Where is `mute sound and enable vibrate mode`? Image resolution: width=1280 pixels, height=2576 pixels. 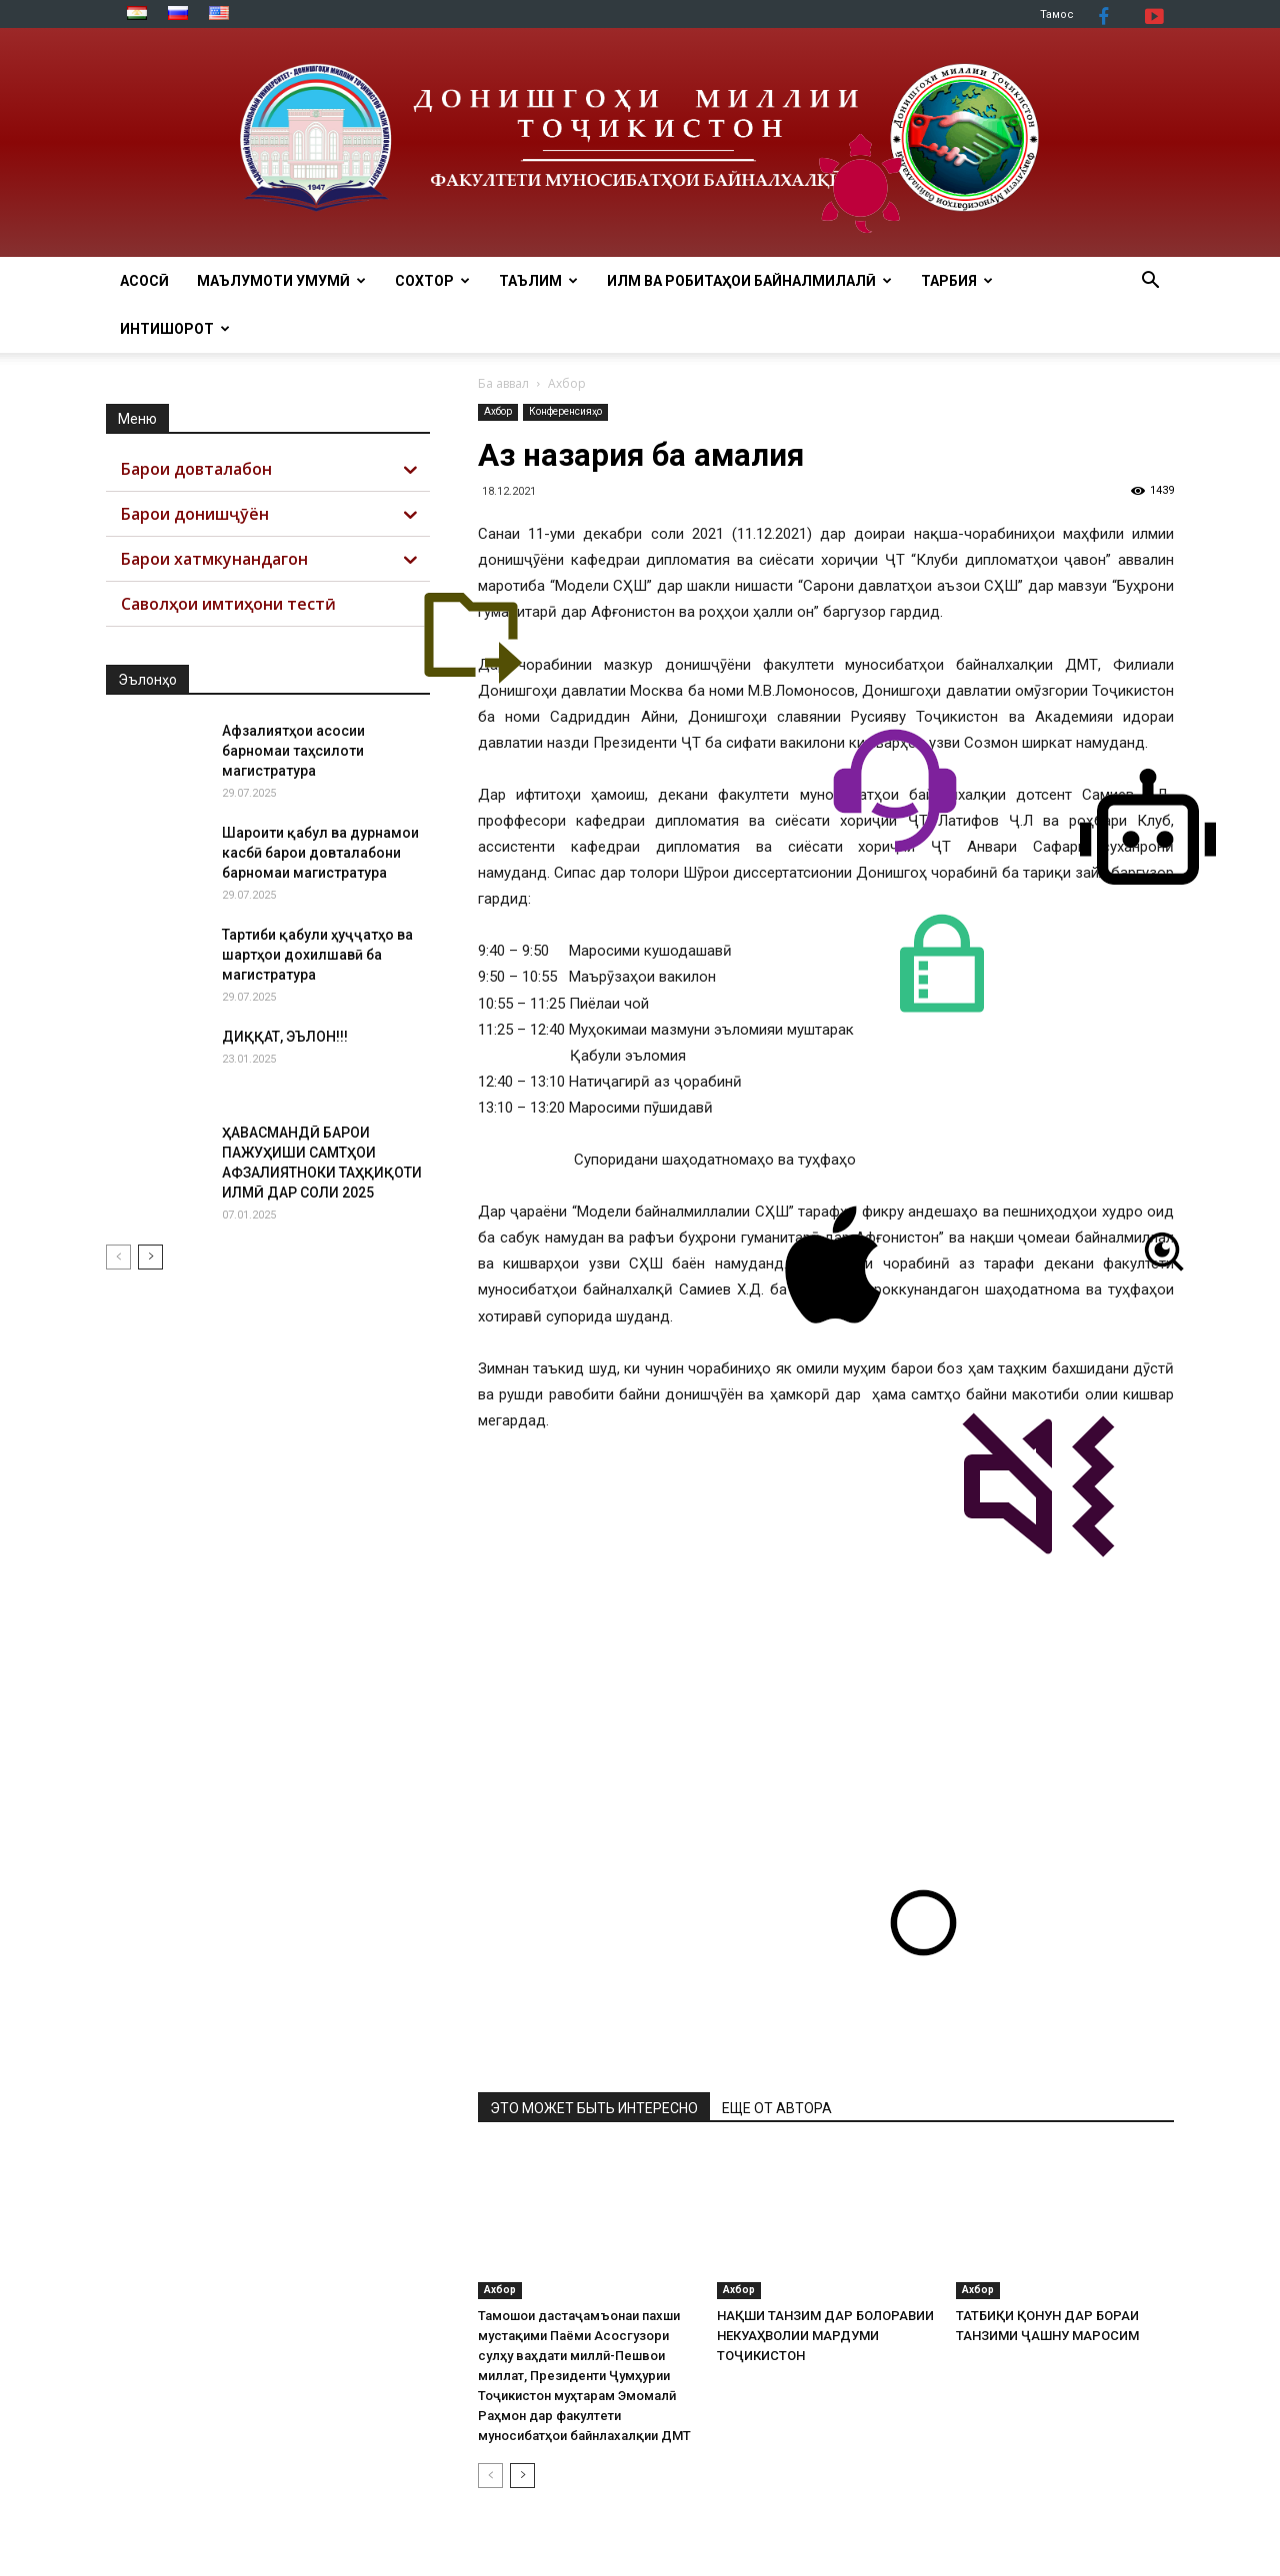 mute sound and enable vibrate mode is located at coordinates (1044, 1486).